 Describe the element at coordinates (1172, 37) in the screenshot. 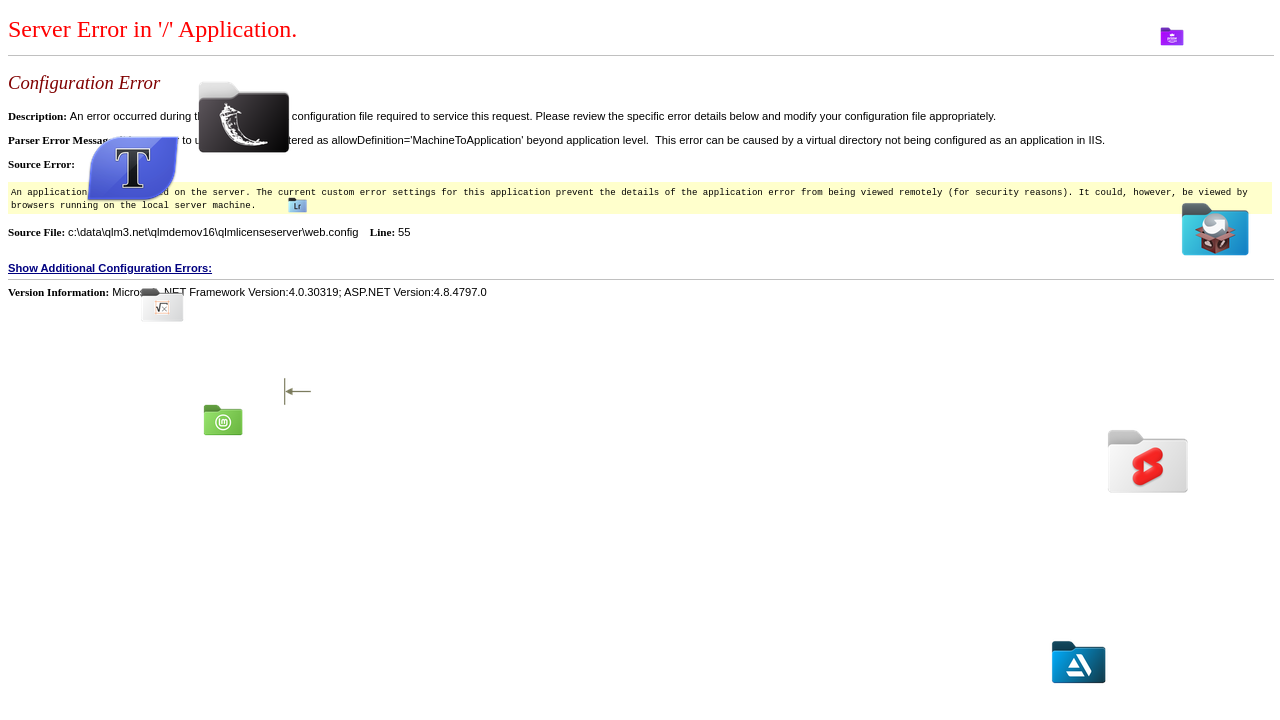

I see `open prime gaming folder` at that location.